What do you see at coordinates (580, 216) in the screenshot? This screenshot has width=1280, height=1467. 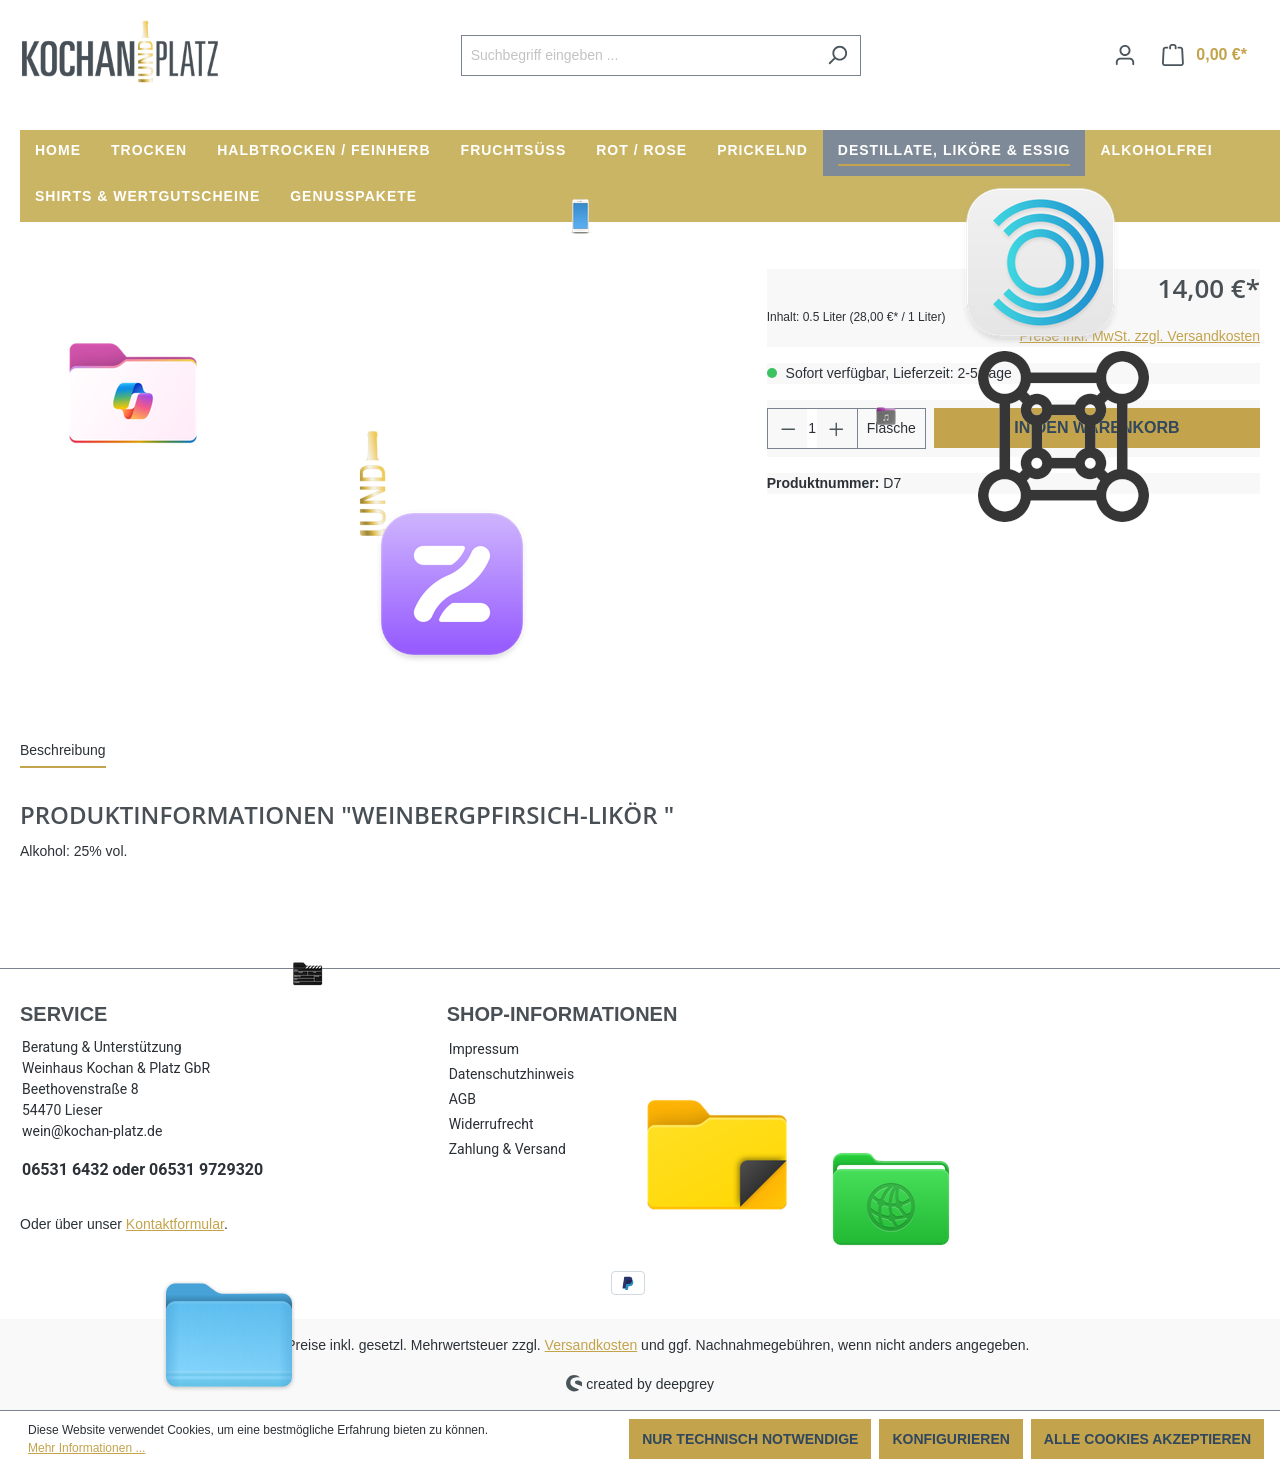 I see `indicates a connected iPhone device` at bounding box center [580, 216].